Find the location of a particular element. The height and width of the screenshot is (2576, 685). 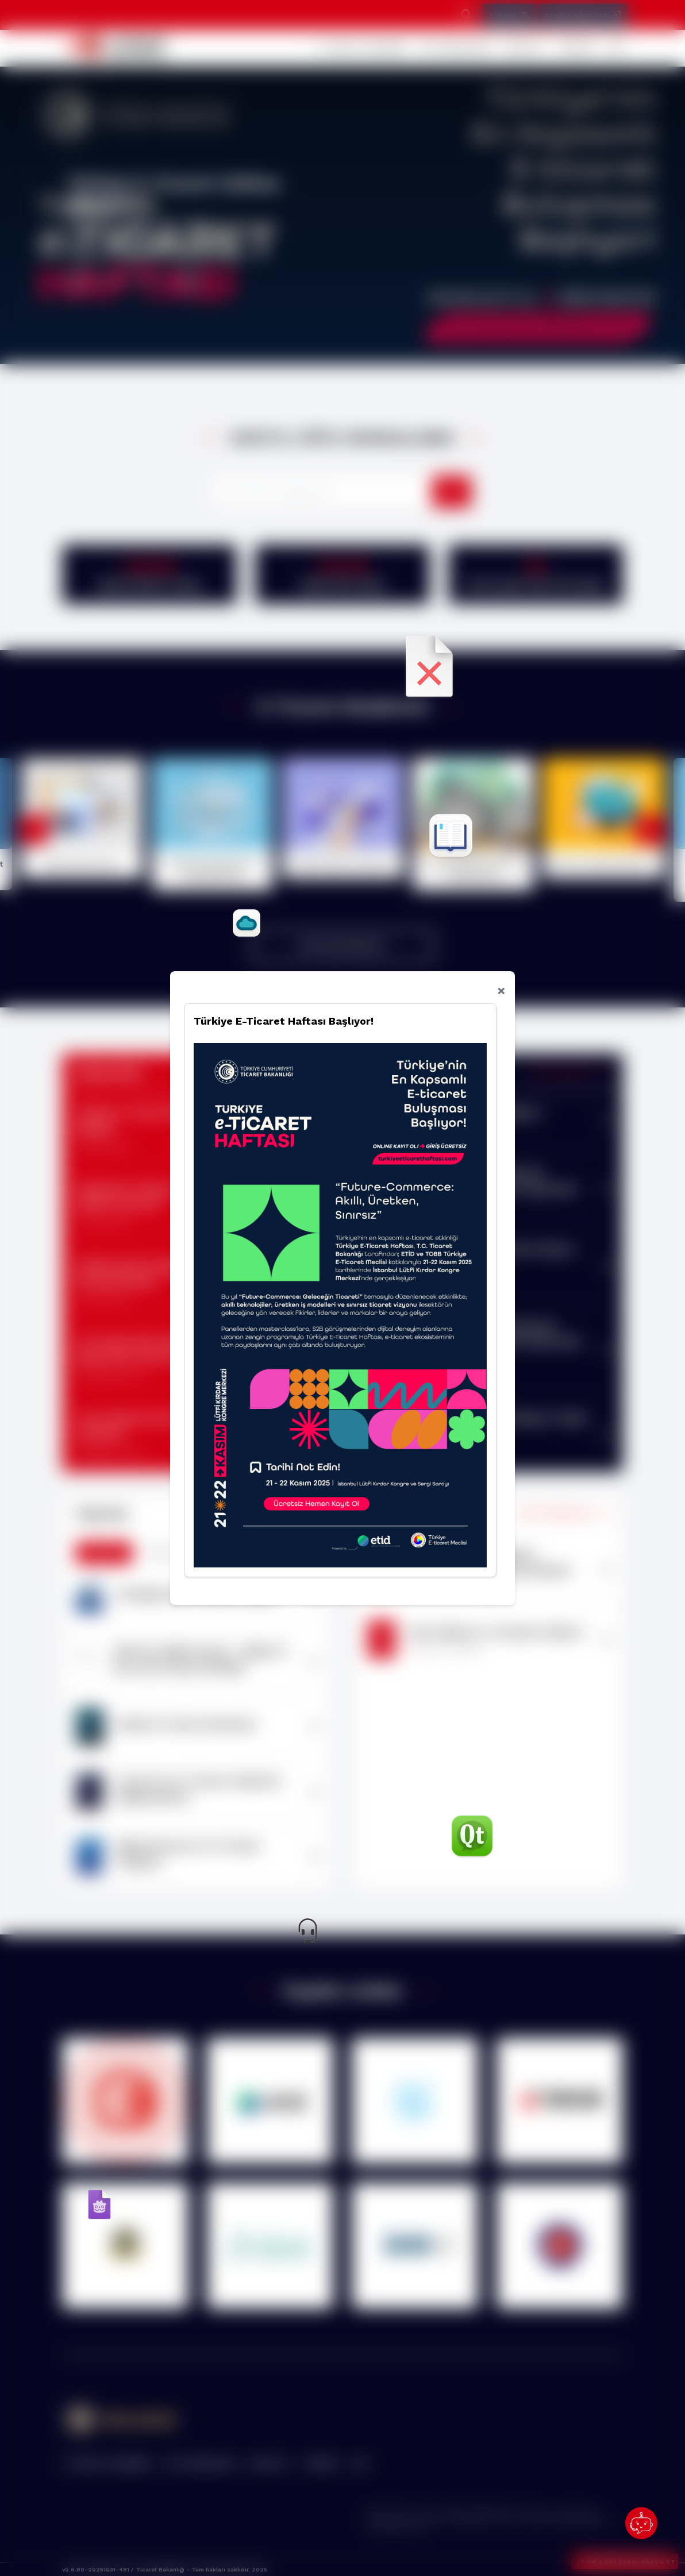

launch airvpn application is located at coordinates (247, 923).